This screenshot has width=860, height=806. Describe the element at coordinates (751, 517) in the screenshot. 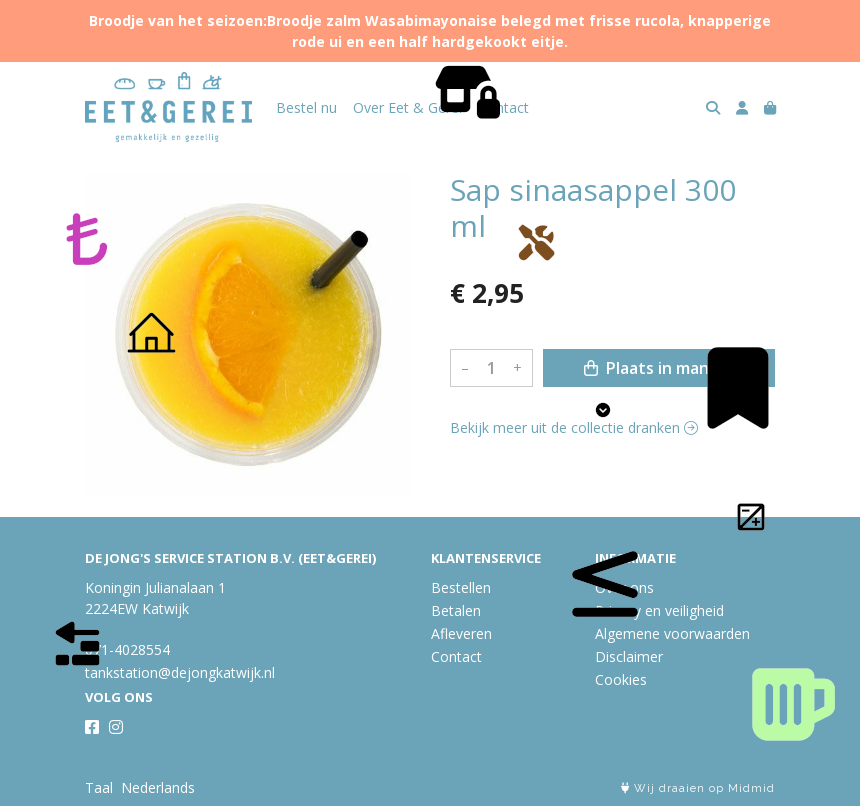

I see `adjust image exposure settings` at that location.